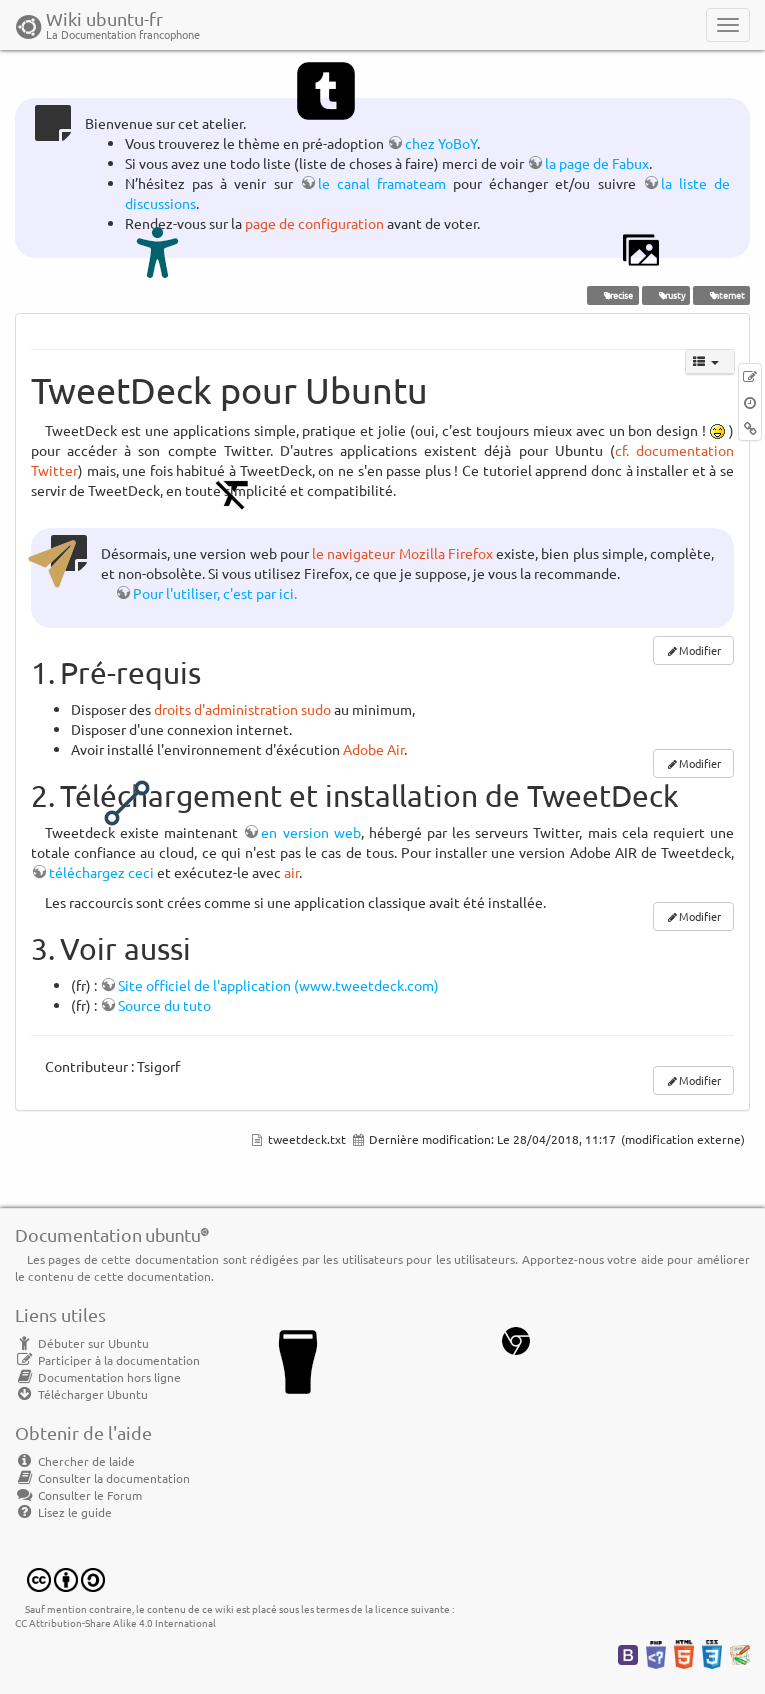 This screenshot has height=1694, width=765. What do you see at coordinates (127, 803) in the screenshot?
I see `draw a line between two points` at bounding box center [127, 803].